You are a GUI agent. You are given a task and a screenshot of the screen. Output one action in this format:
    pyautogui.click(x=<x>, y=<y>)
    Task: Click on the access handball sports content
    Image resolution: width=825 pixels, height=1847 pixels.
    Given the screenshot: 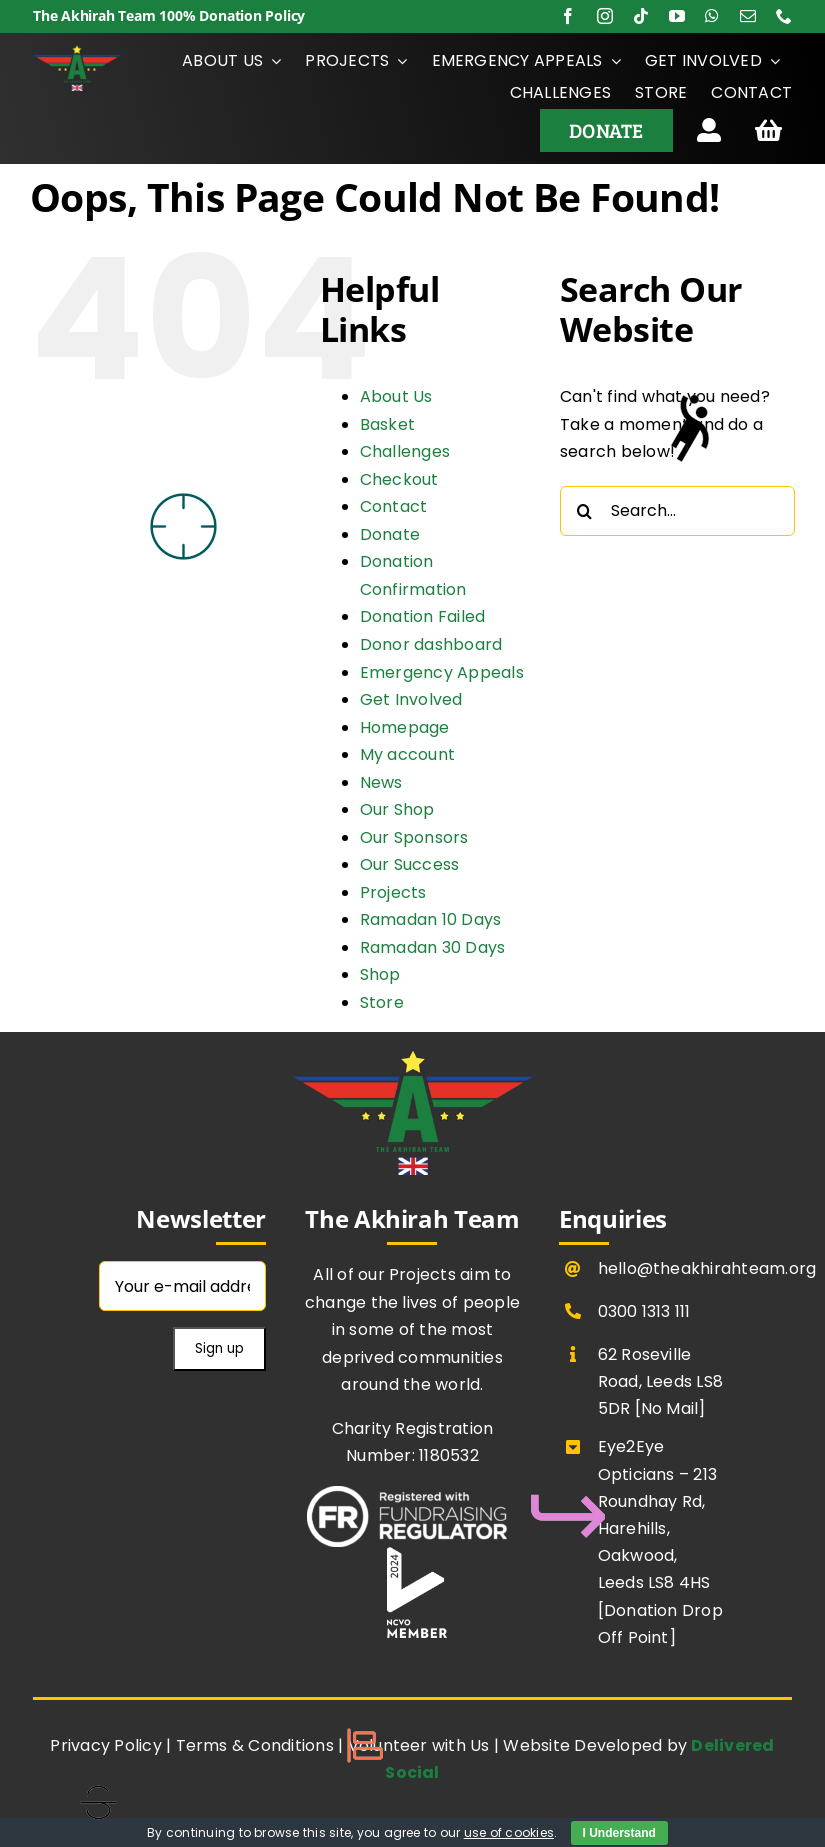 What is the action you would take?
    pyautogui.click(x=690, y=427)
    